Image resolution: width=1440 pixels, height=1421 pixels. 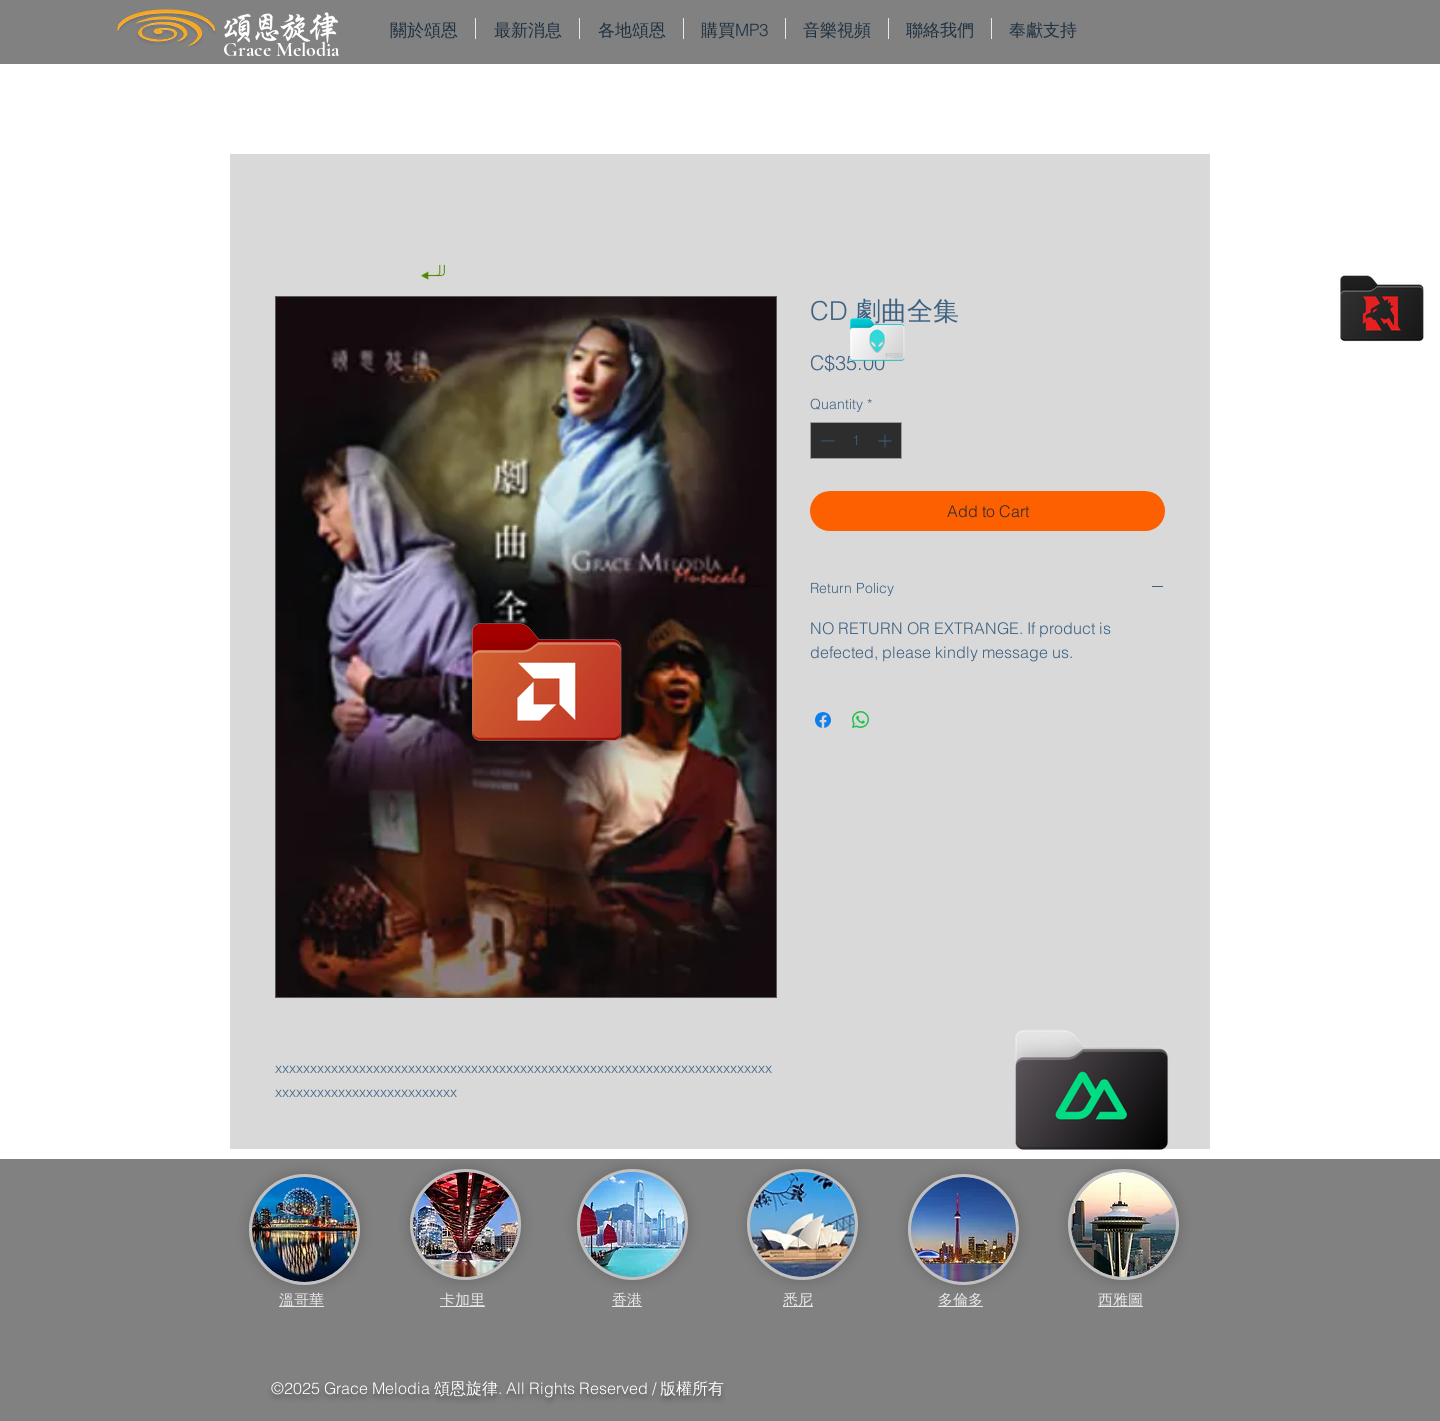 What do you see at coordinates (1381, 310) in the screenshot?
I see `open nusantara project files folder` at bounding box center [1381, 310].